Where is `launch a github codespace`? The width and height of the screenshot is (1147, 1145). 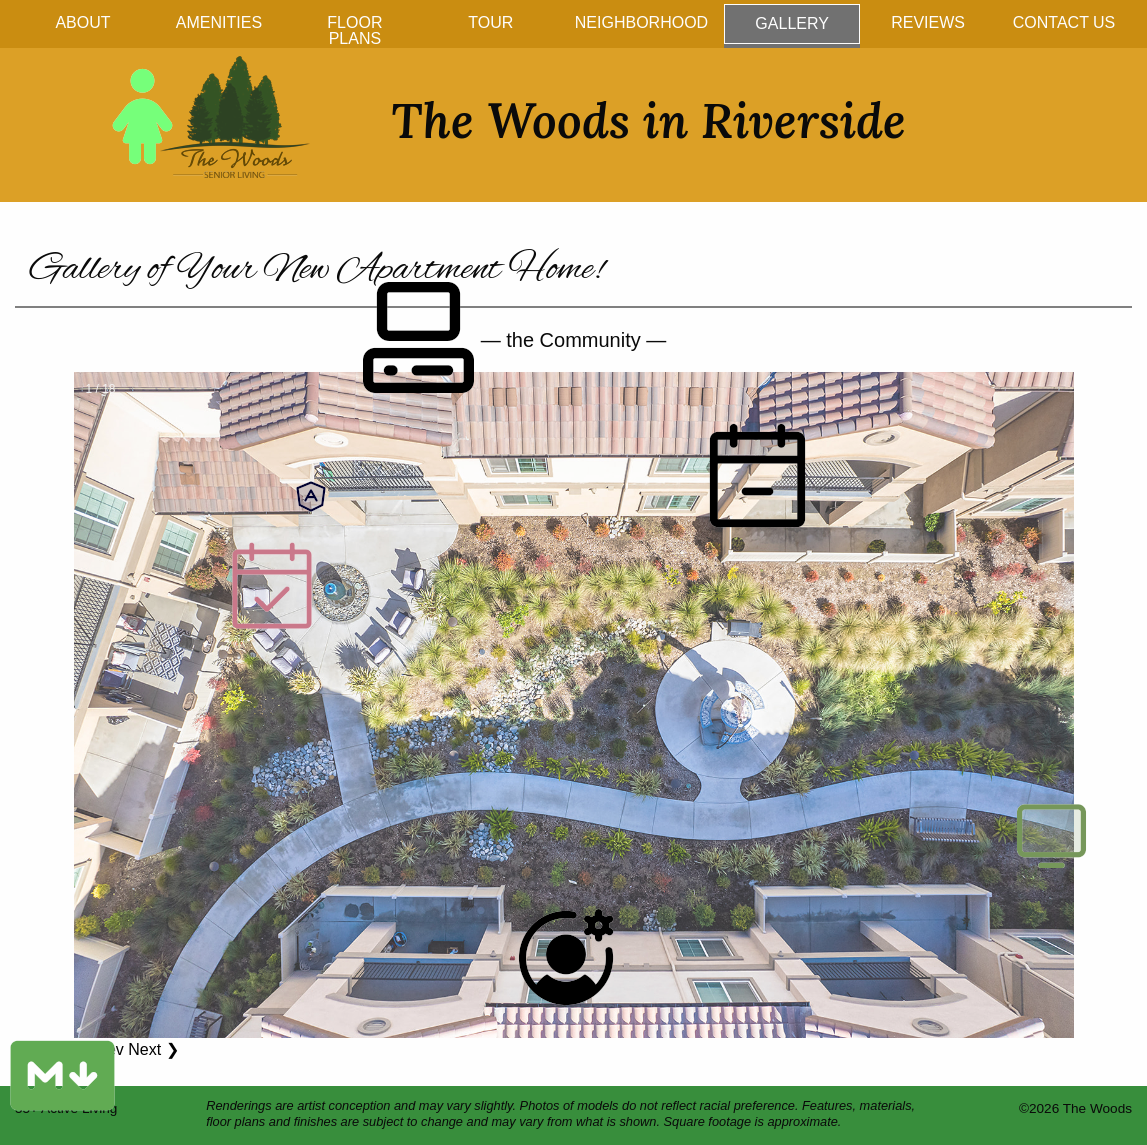
launch a github codespace is located at coordinates (418, 337).